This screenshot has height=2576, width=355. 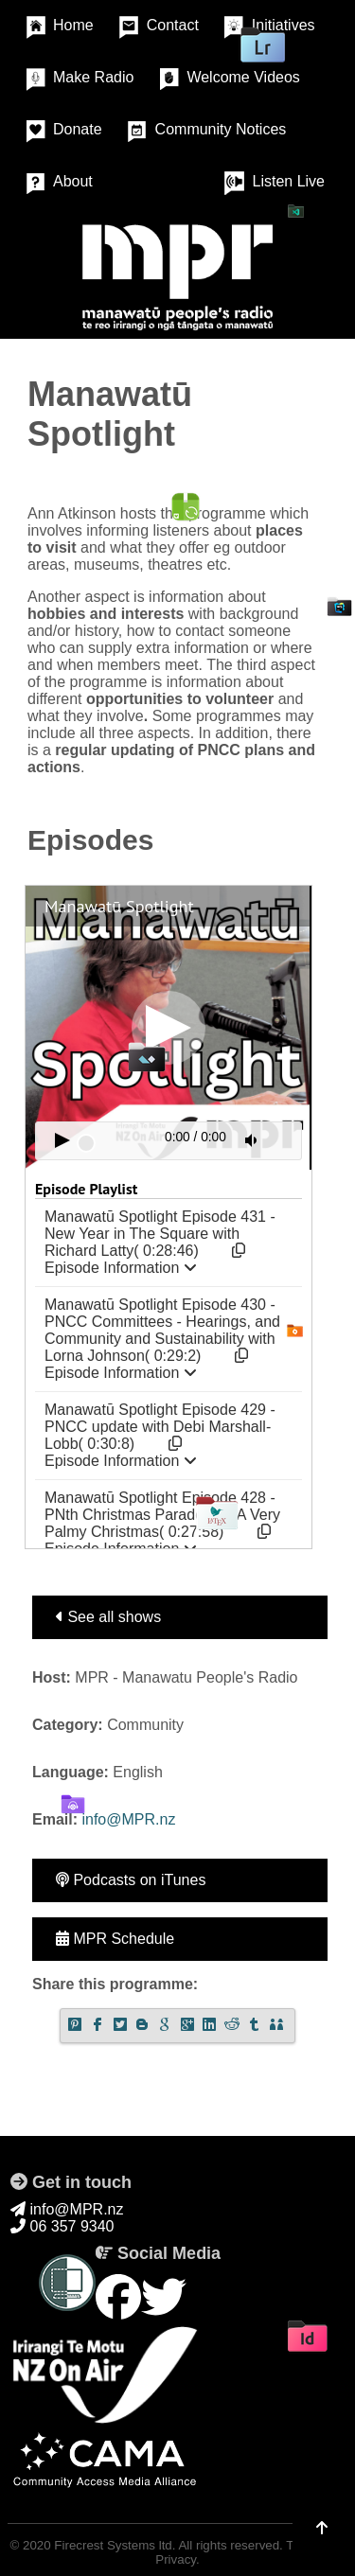 I want to click on open alpinejs project folder, so click(x=147, y=1058).